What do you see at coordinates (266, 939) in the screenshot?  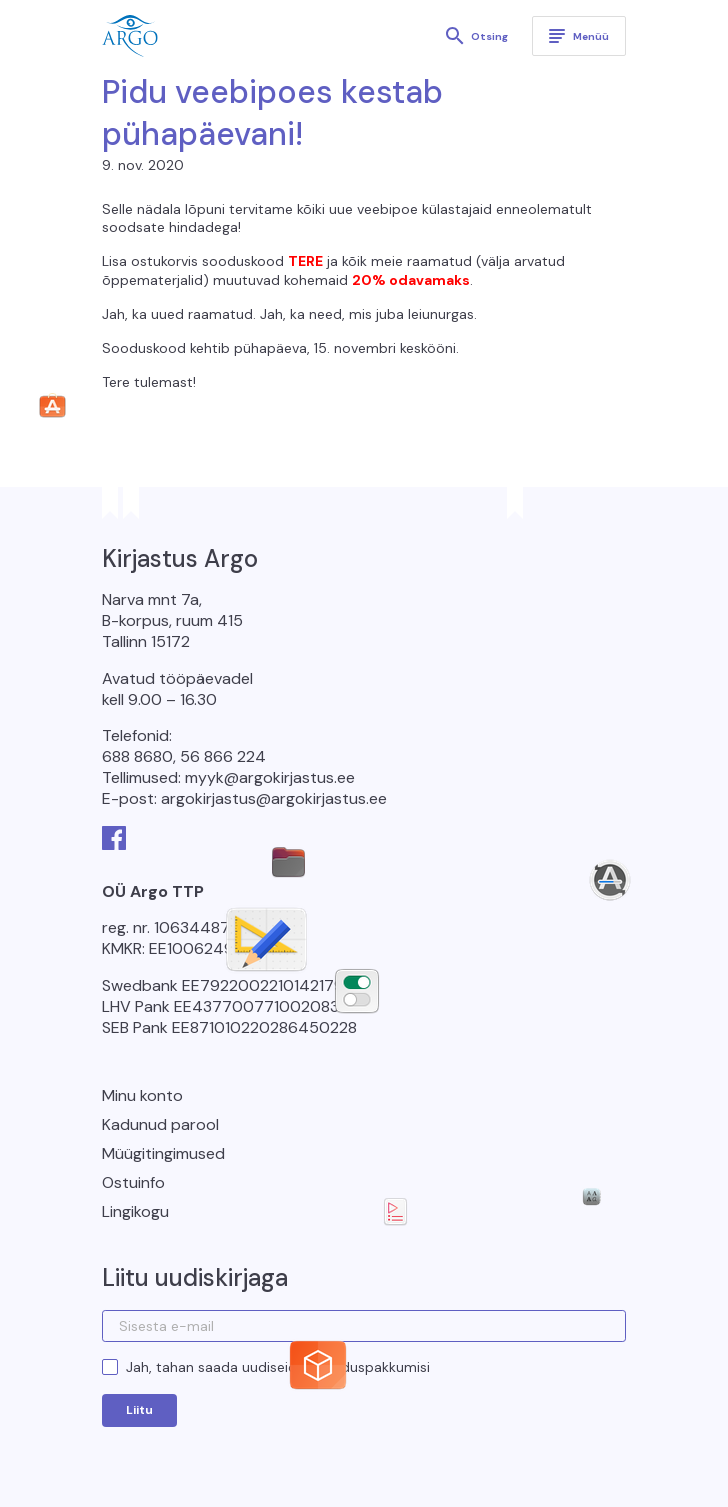 I see `access system accessories and utility applications` at bounding box center [266, 939].